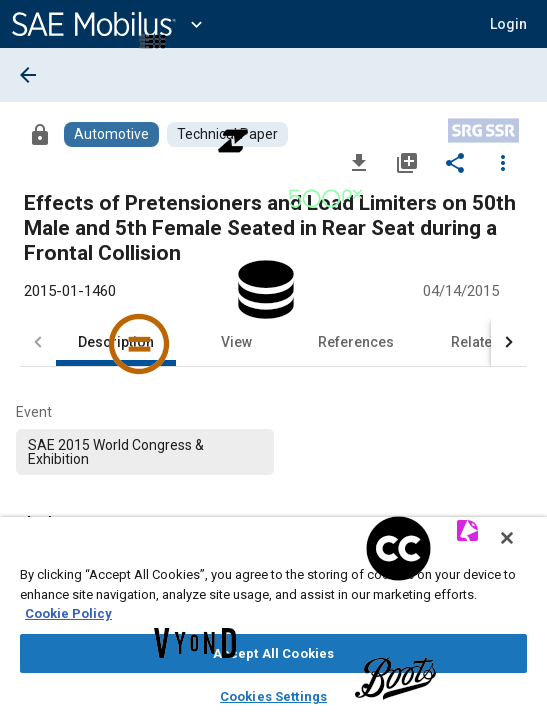 This screenshot has width=547, height=720. I want to click on link to sessionize speaker profile, so click(467, 530).